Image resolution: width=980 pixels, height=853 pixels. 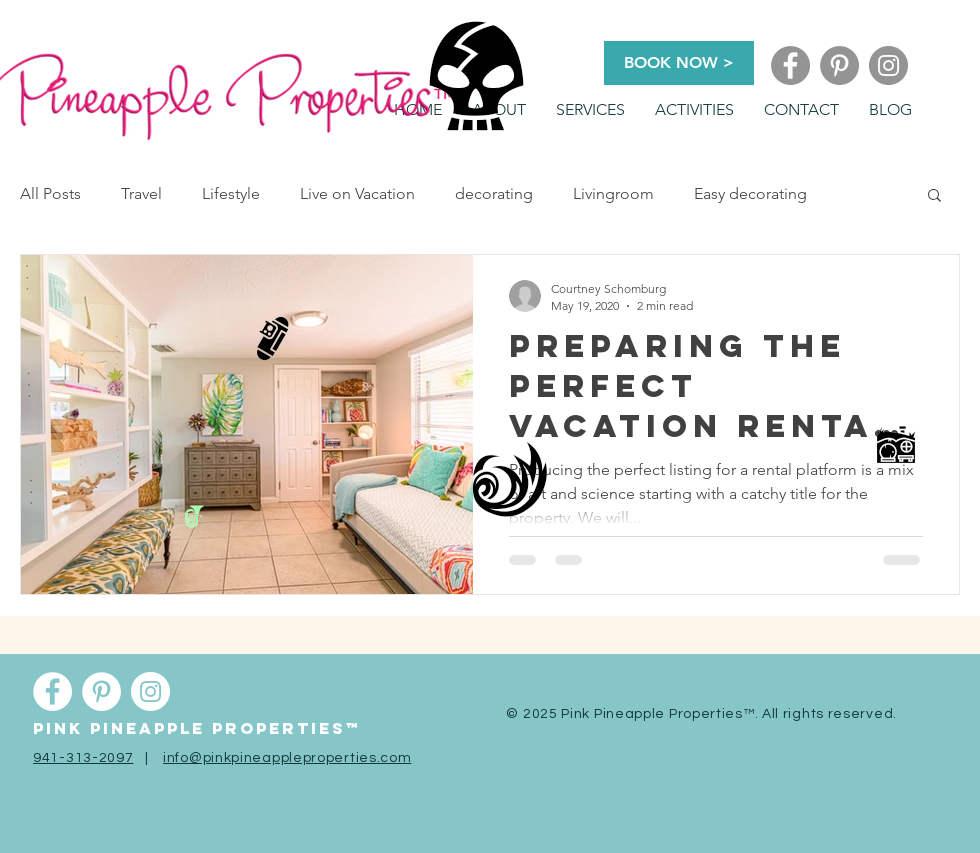 What do you see at coordinates (896, 444) in the screenshot?
I see `select a hobbit hole or underground dwelling in a fantasy game` at bounding box center [896, 444].